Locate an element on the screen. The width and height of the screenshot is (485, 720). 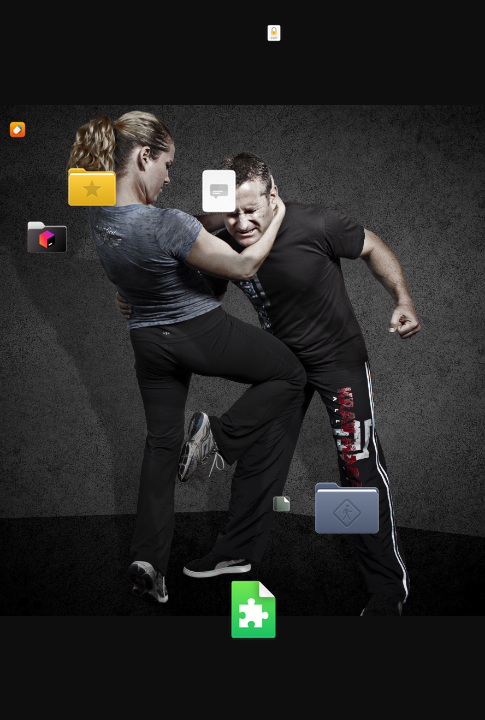
access your bookmarked or favorite files is located at coordinates (92, 187).